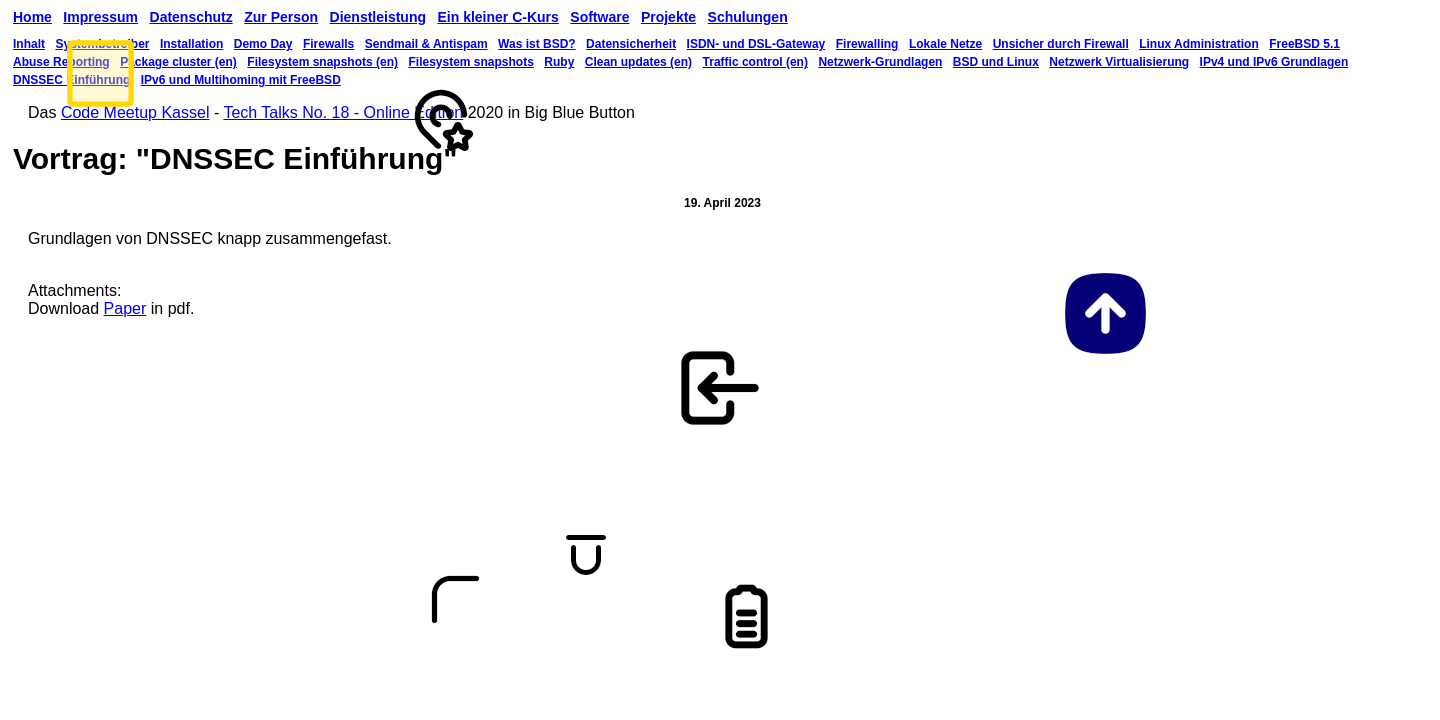 The image size is (1440, 720). Describe the element at coordinates (586, 555) in the screenshot. I see `apply overline text formatting` at that location.